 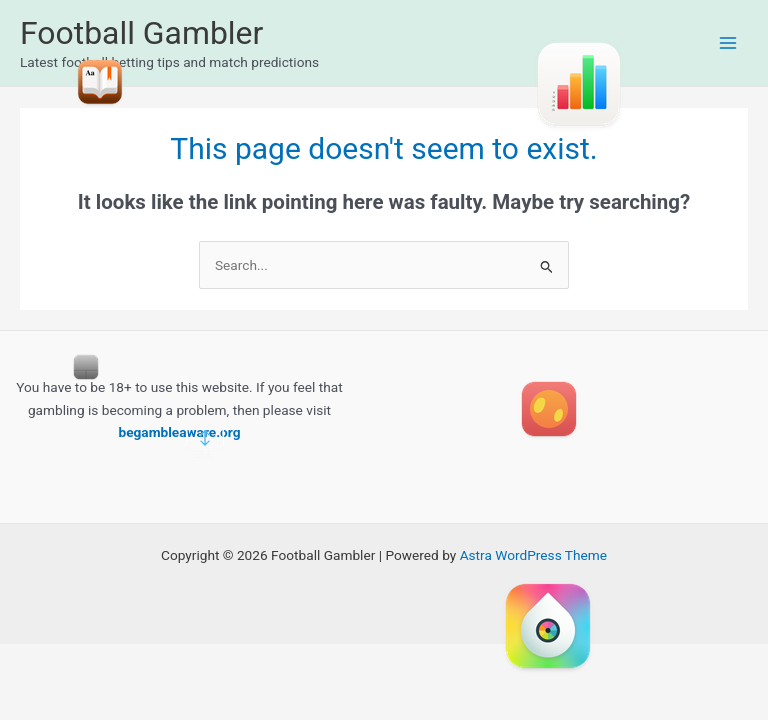 I want to click on rotate or flip display orientation, so click(x=205, y=442).